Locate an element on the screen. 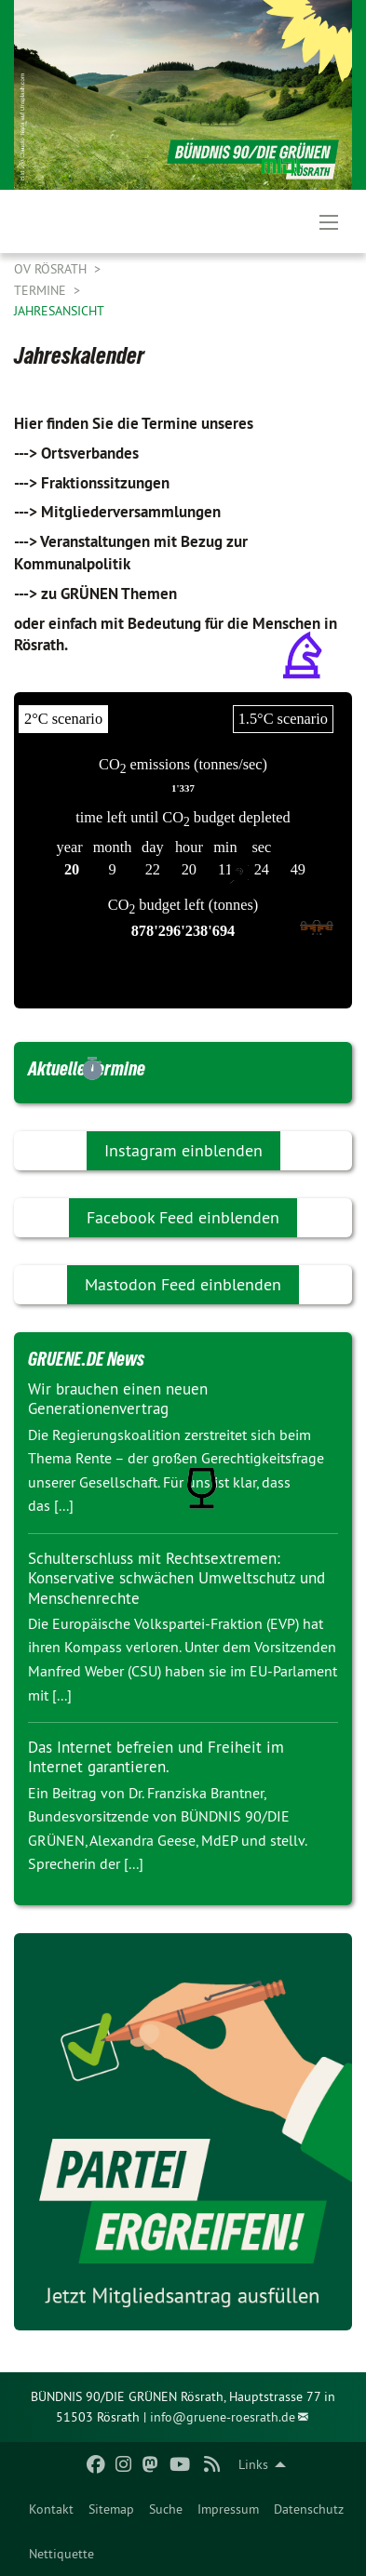 This screenshot has height=2576, width=366. midi audio format or protocol indicator is located at coordinates (280, 166).